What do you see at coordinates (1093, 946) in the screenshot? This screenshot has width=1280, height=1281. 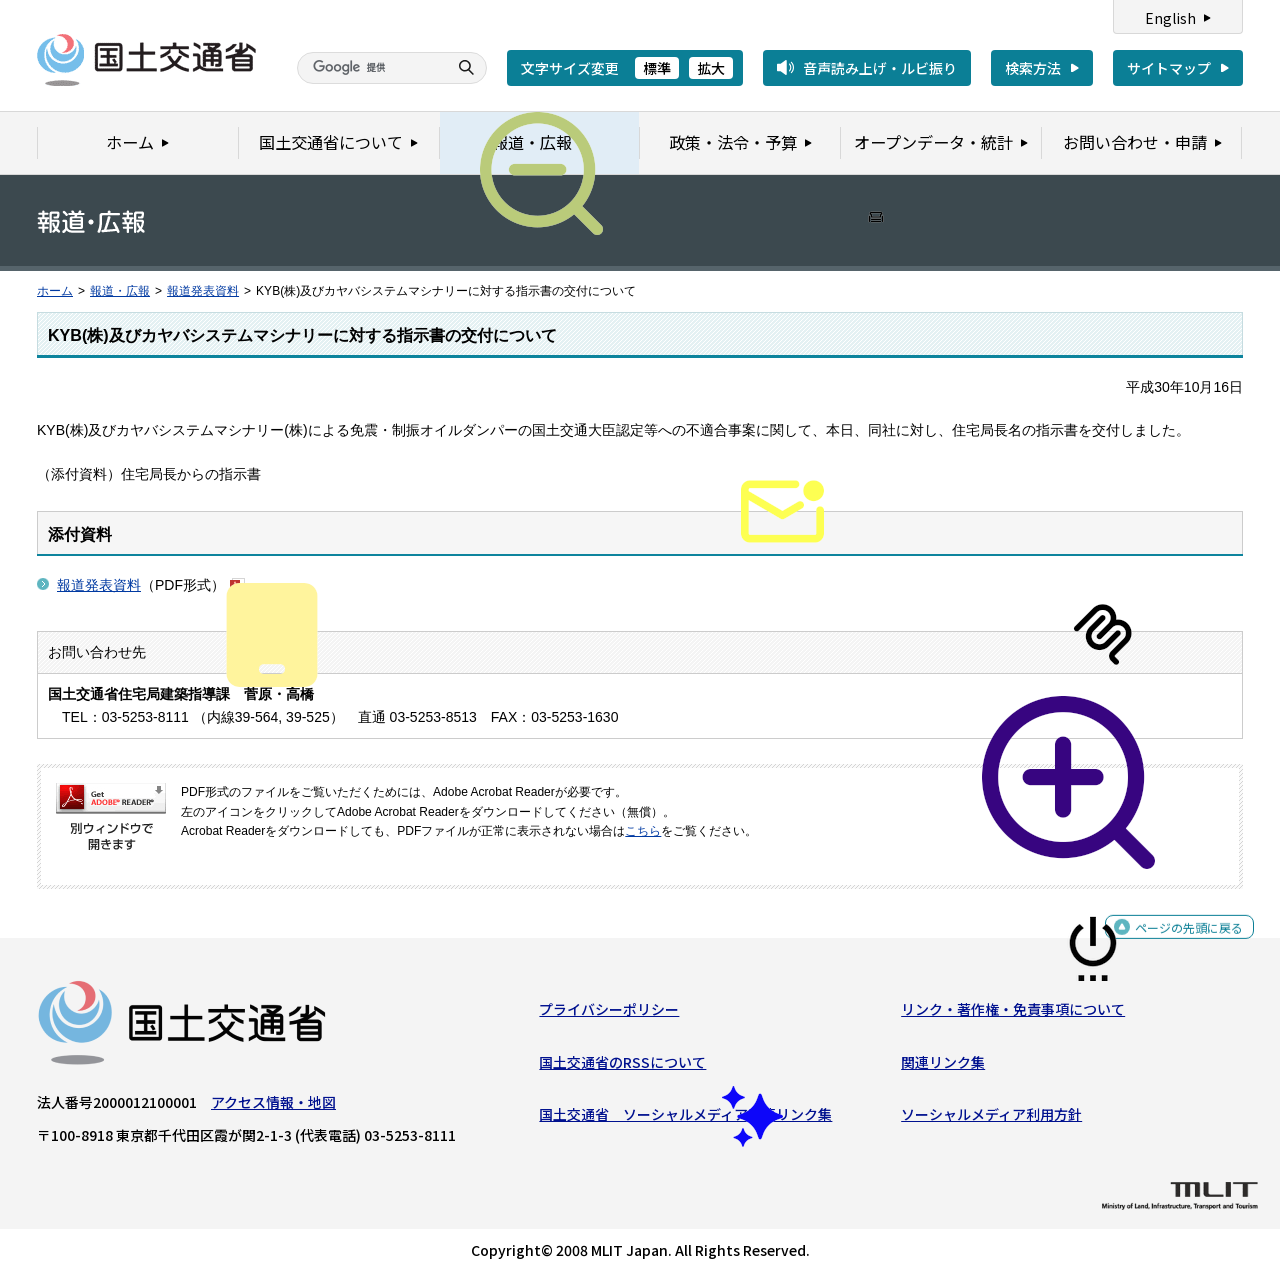 I see `access power settings` at bounding box center [1093, 946].